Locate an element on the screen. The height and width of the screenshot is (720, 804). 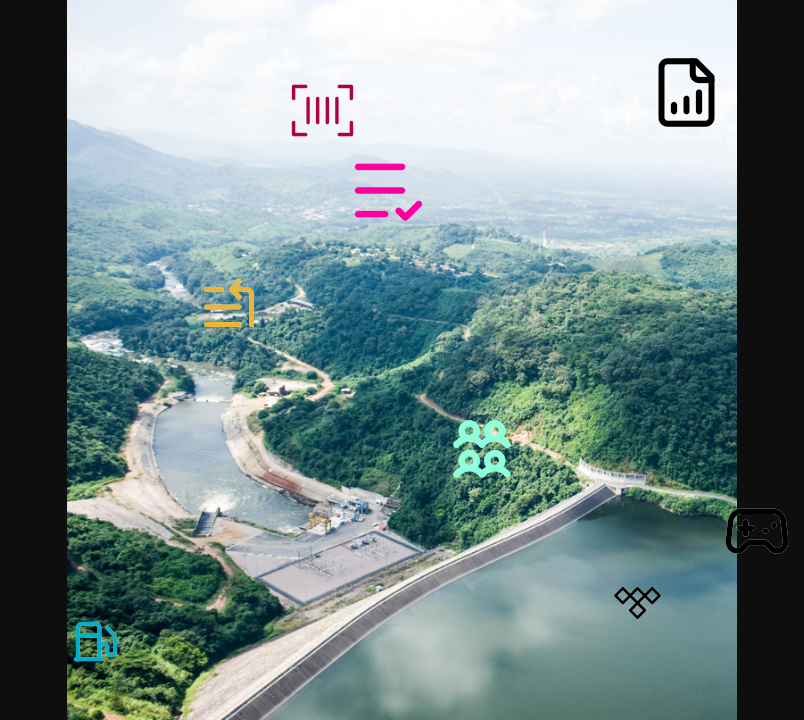
access gaming or games section is located at coordinates (757, 531).